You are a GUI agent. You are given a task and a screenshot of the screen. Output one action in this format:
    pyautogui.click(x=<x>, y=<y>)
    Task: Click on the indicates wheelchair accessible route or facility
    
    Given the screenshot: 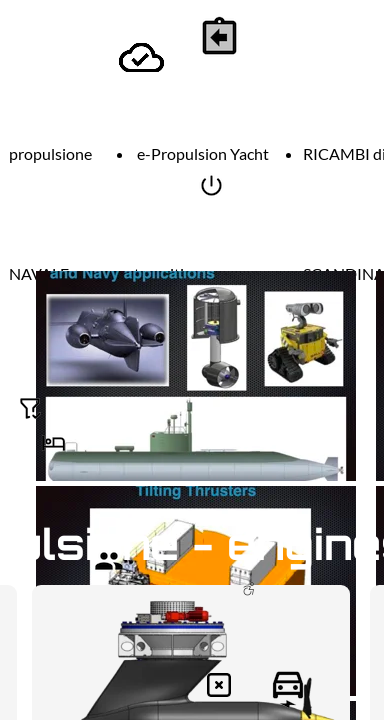 What is the action you would take?
    pyautogui.click(x=249, y=589)
    